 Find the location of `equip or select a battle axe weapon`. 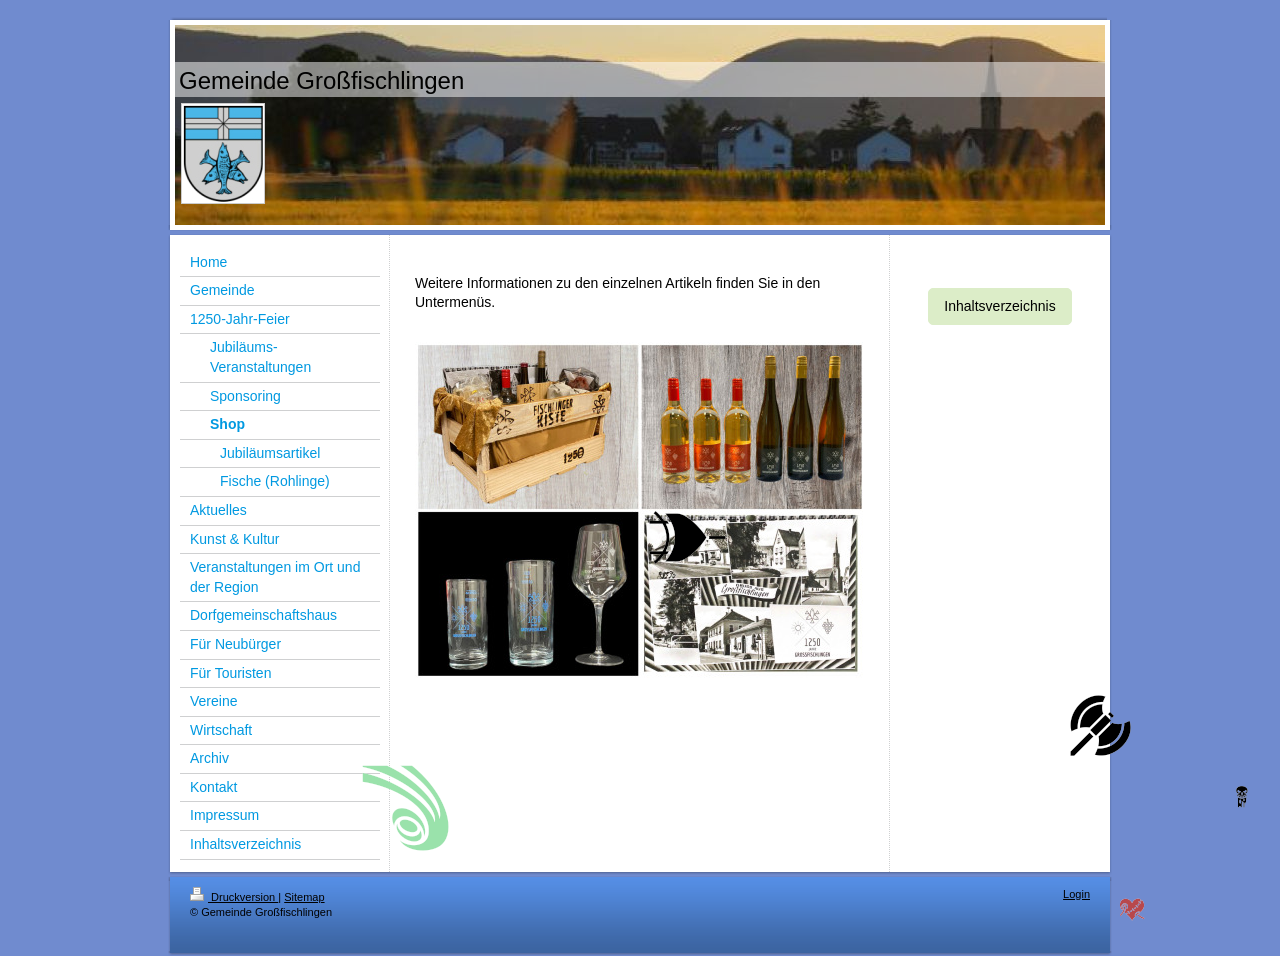

equip or select a battle axe weapon is located at coordinates (1100, 725).